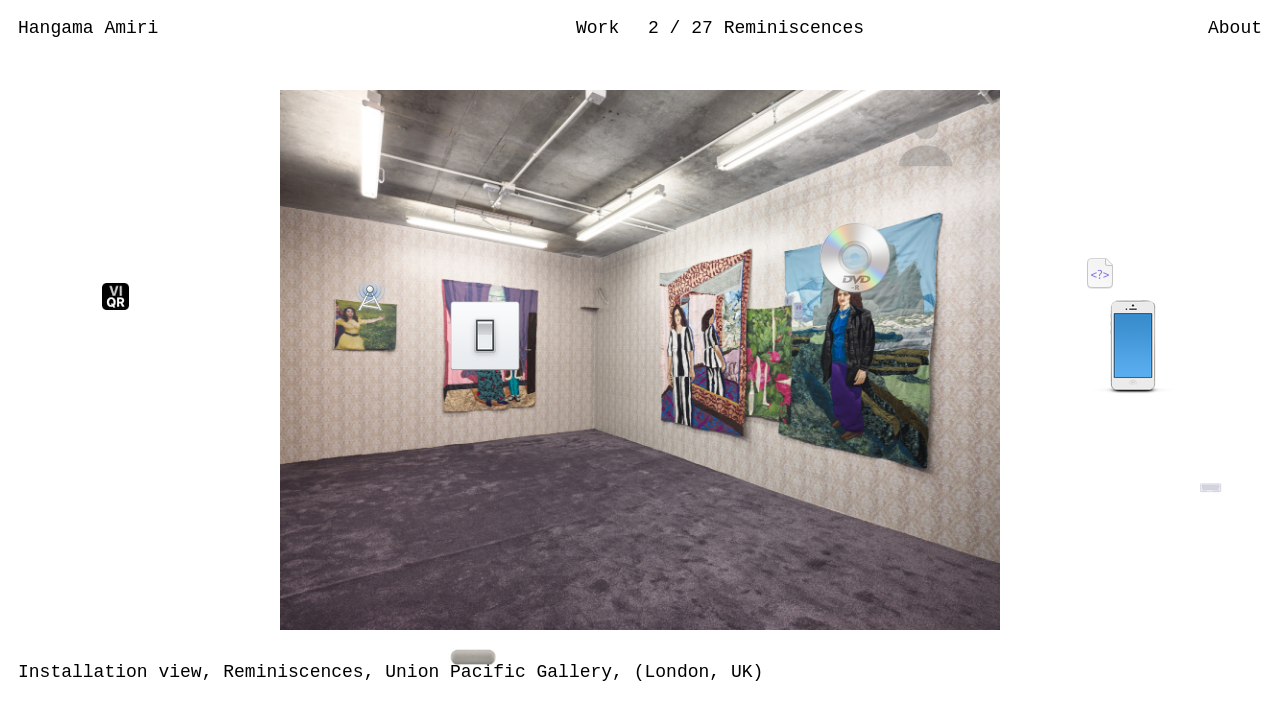 Image resolution: width=1280 pixels, height=720 pixels. I want to click on guest user account, so click(925, 138).